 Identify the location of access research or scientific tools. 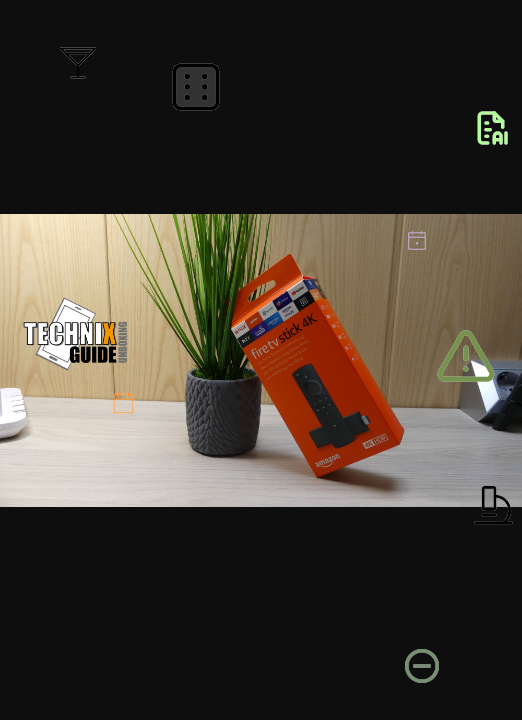
(493, 506).